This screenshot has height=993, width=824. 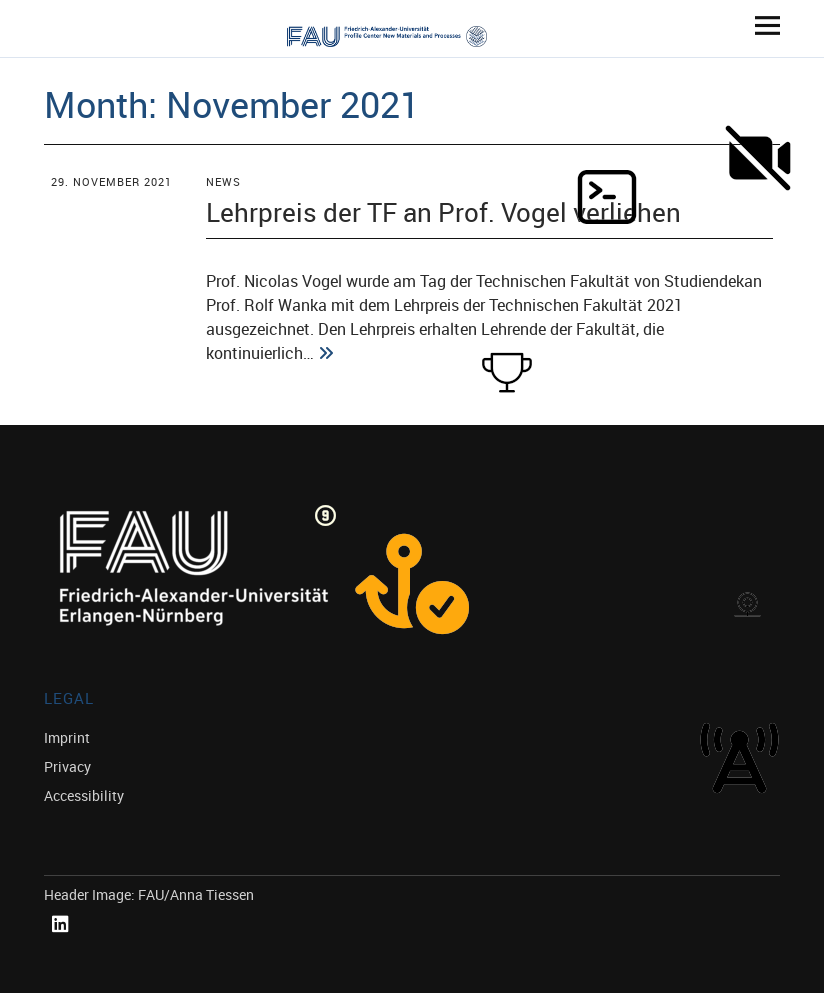 What do you see at coordinates (747, 605) in the screenshot?
I see `enable webcam or video camera` at bounding box center [747, 605].